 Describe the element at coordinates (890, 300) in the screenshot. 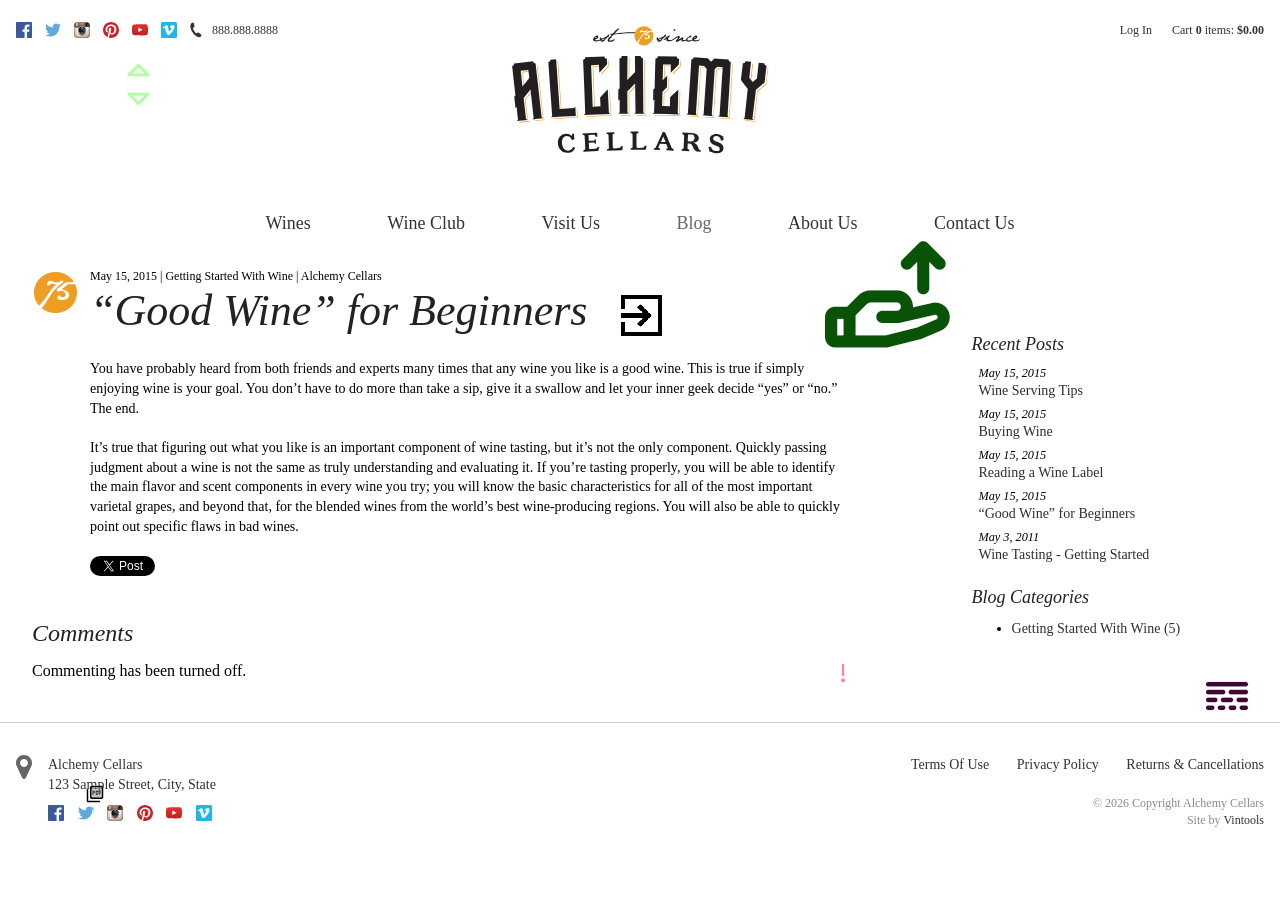

I see `upload or send from your device` at that location.